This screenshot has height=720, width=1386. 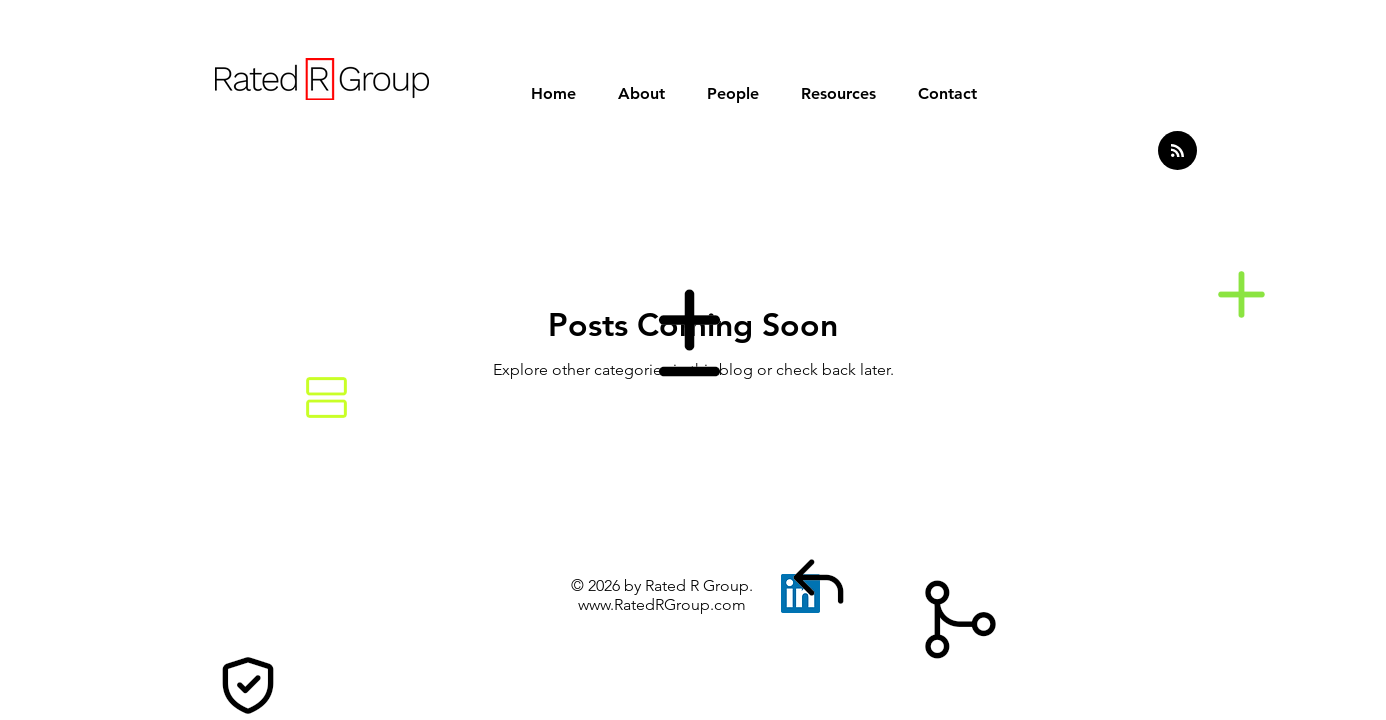 What do you see at coordinates (818, 582) in the screenshot?
I see `reply to a message or comment` at bounding box center [818, 582].